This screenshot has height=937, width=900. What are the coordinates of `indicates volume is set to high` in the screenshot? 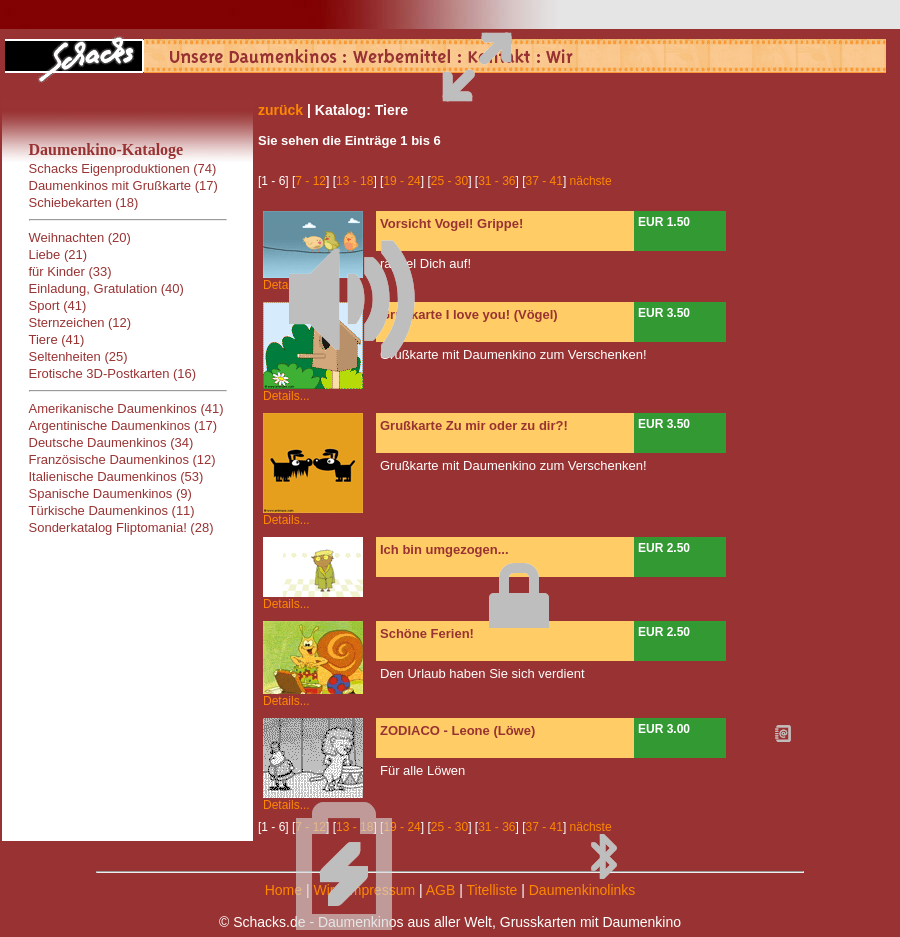 It's located at (356, 299).